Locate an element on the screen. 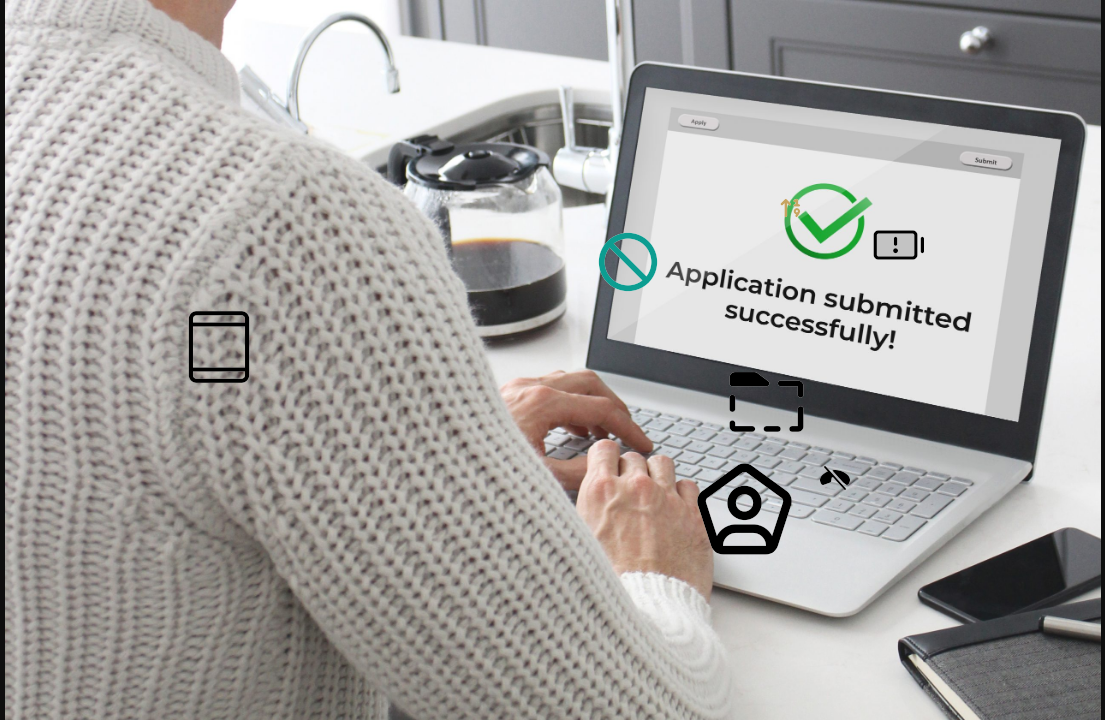  indicates low battery warning is located at coordinates (898, 245).